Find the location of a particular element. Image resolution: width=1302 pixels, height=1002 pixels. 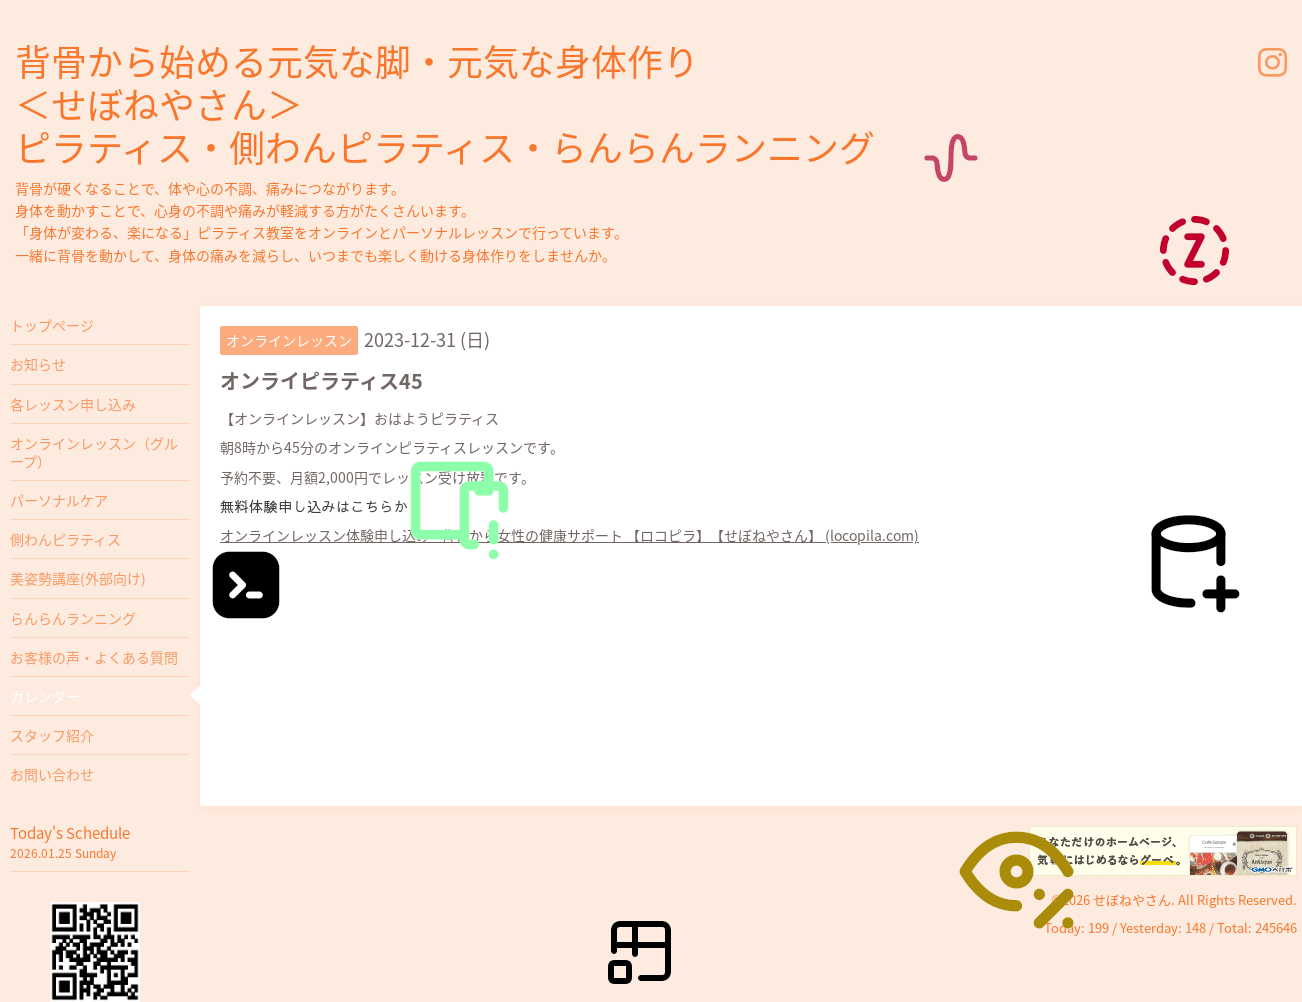

view available discounts or promotions is located at coordinates (1016, 871).